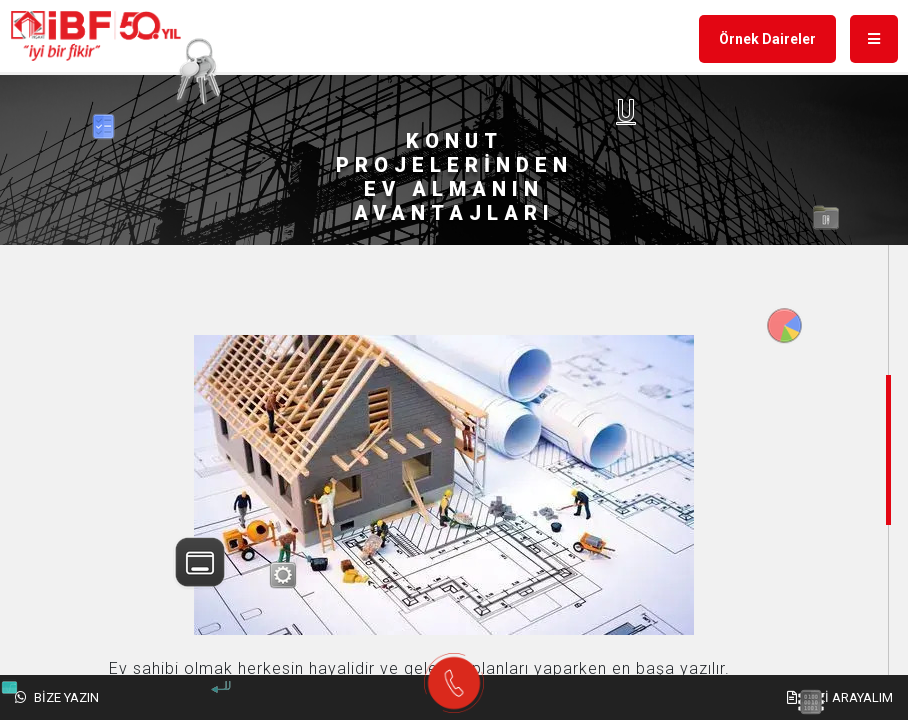 The height and width of the screenshot is (720, 908). I want to click on firmware file or binary data, so click(811, 702).